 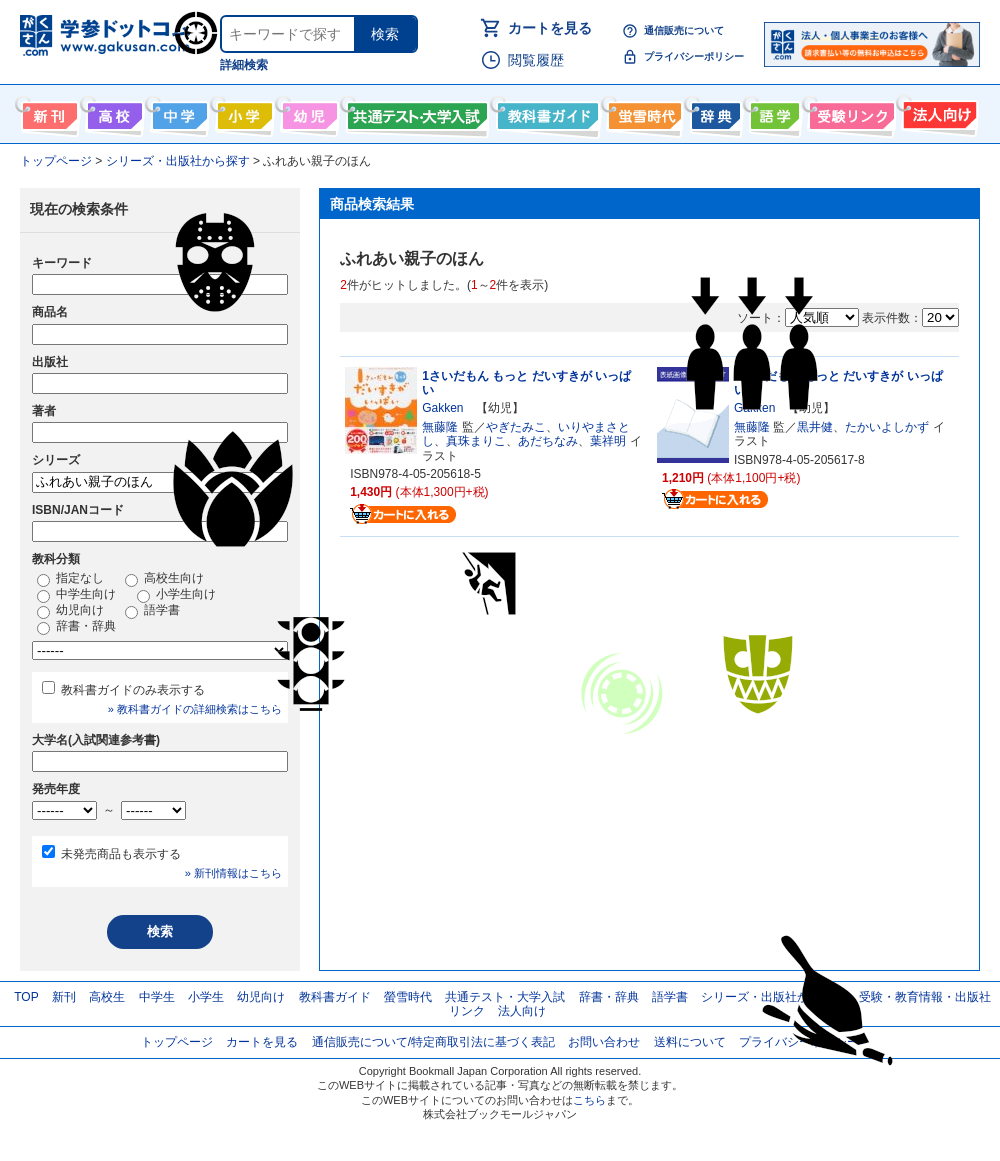 I want to click on hockey mask icon for horror or slasher game genre, so click(x=215, y=262).